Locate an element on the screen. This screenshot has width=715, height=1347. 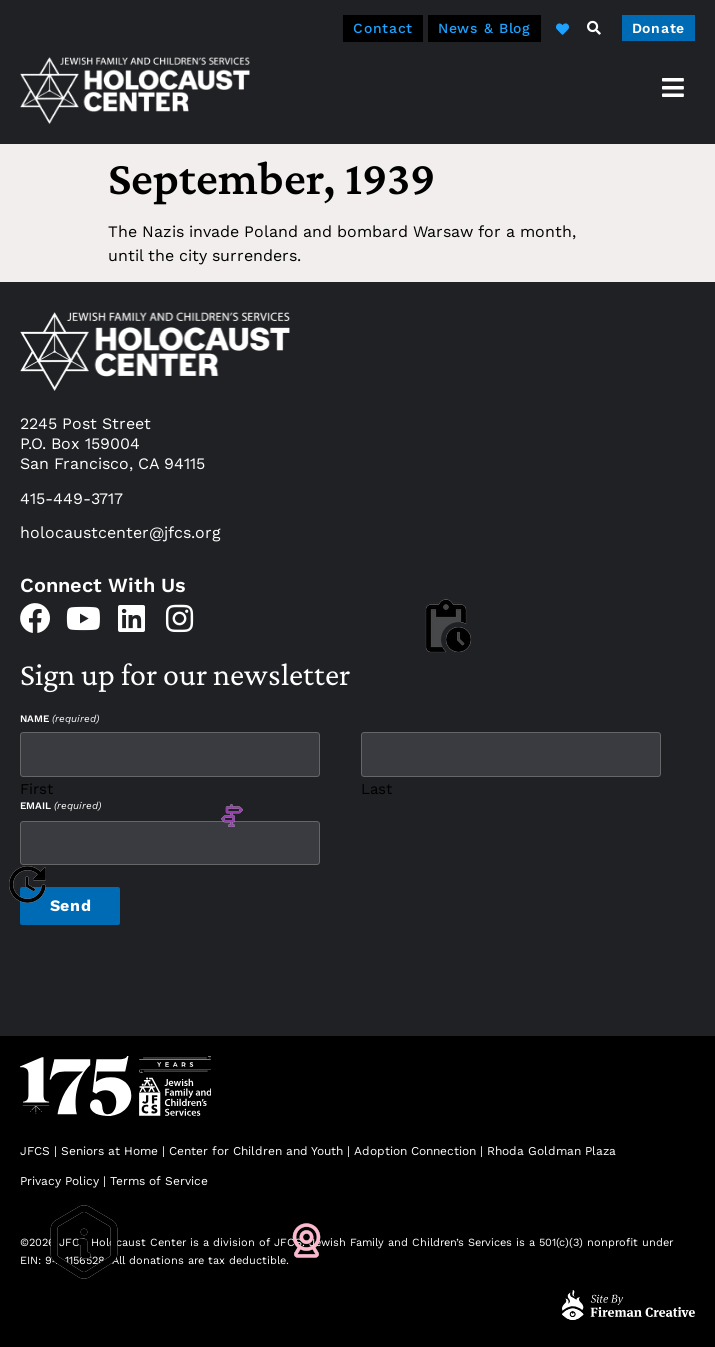
access webcam settings is located at coordinates (306, 1240).